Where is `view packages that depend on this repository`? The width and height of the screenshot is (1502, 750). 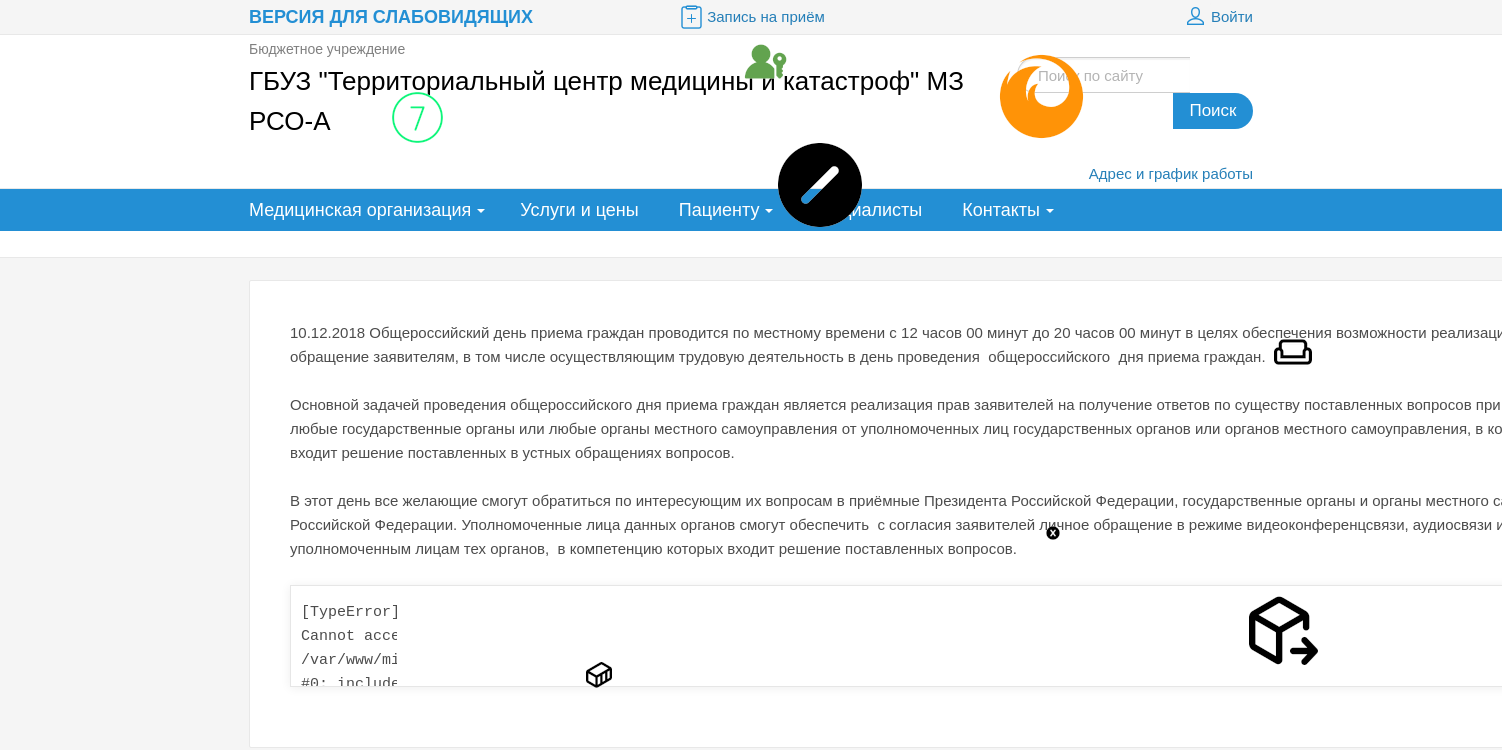
view packages that depend on this repository is located at coordinates (1283, 630).